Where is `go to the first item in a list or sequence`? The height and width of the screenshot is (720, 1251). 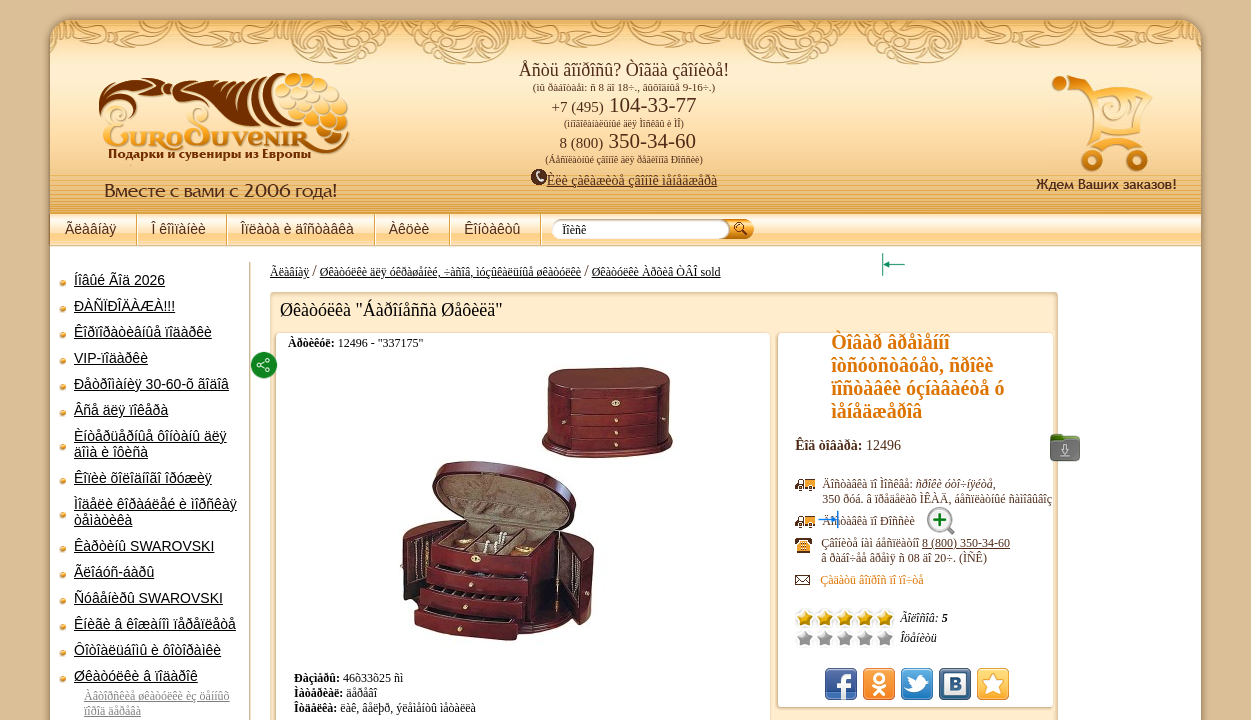 go to the first item in a list or sequence is located at coordinates (893, 264).